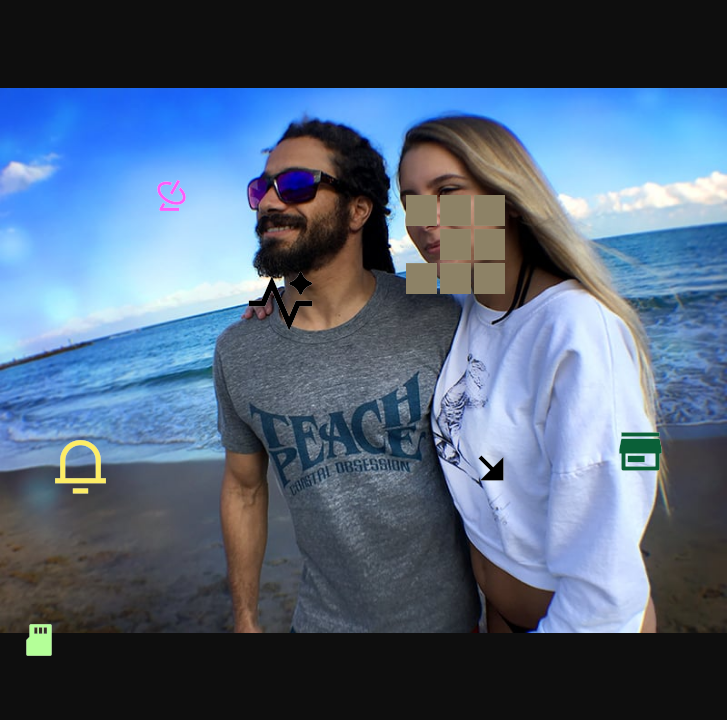  What do you see at coordinates (280, 303) in the screenshot?
I see `access AI-powered health monitoring` at bounding box center [280, 303].